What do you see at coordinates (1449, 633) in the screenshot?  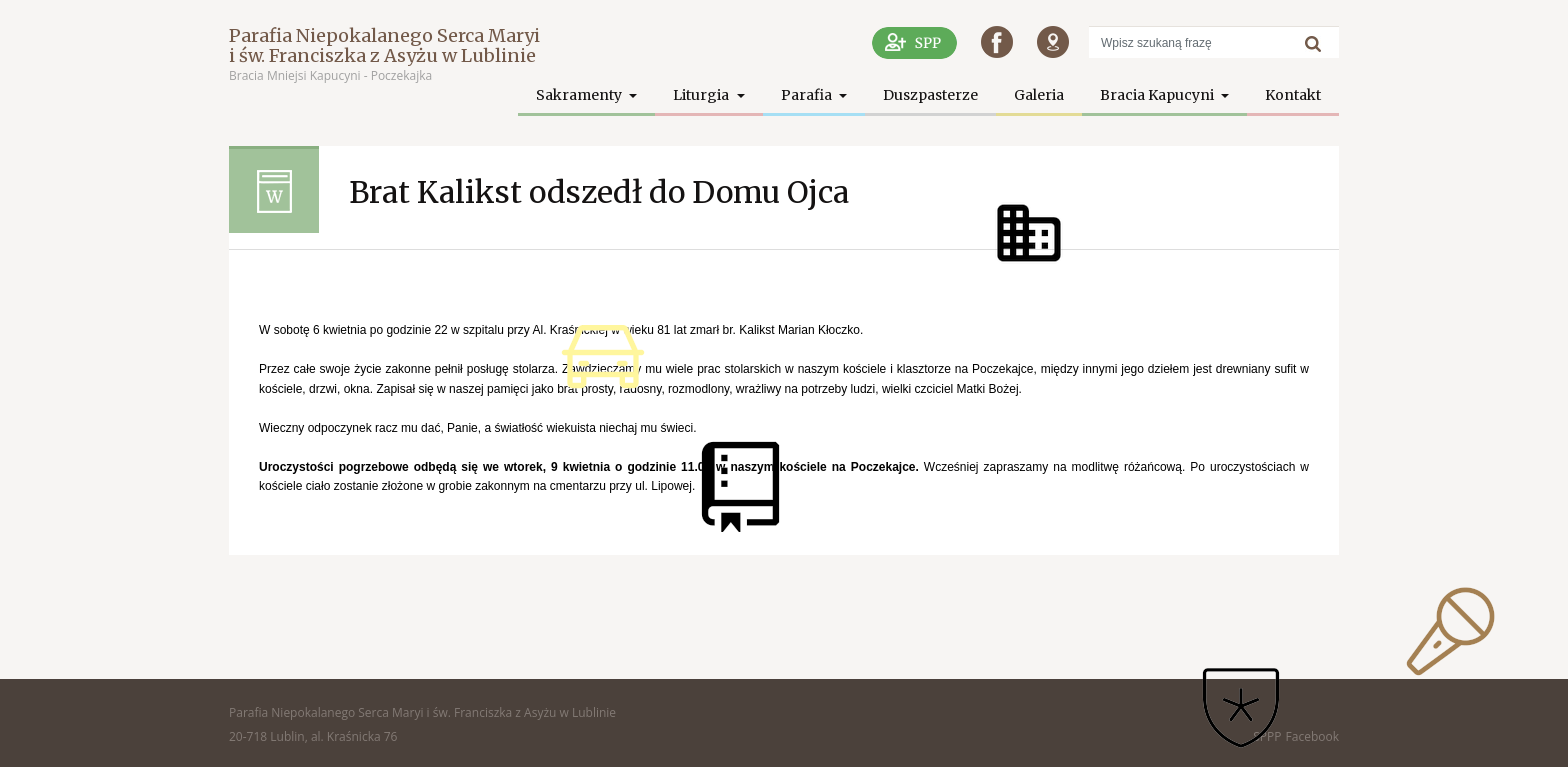 I see `access voice recording or audio input` at bounding box center [1449, 633].